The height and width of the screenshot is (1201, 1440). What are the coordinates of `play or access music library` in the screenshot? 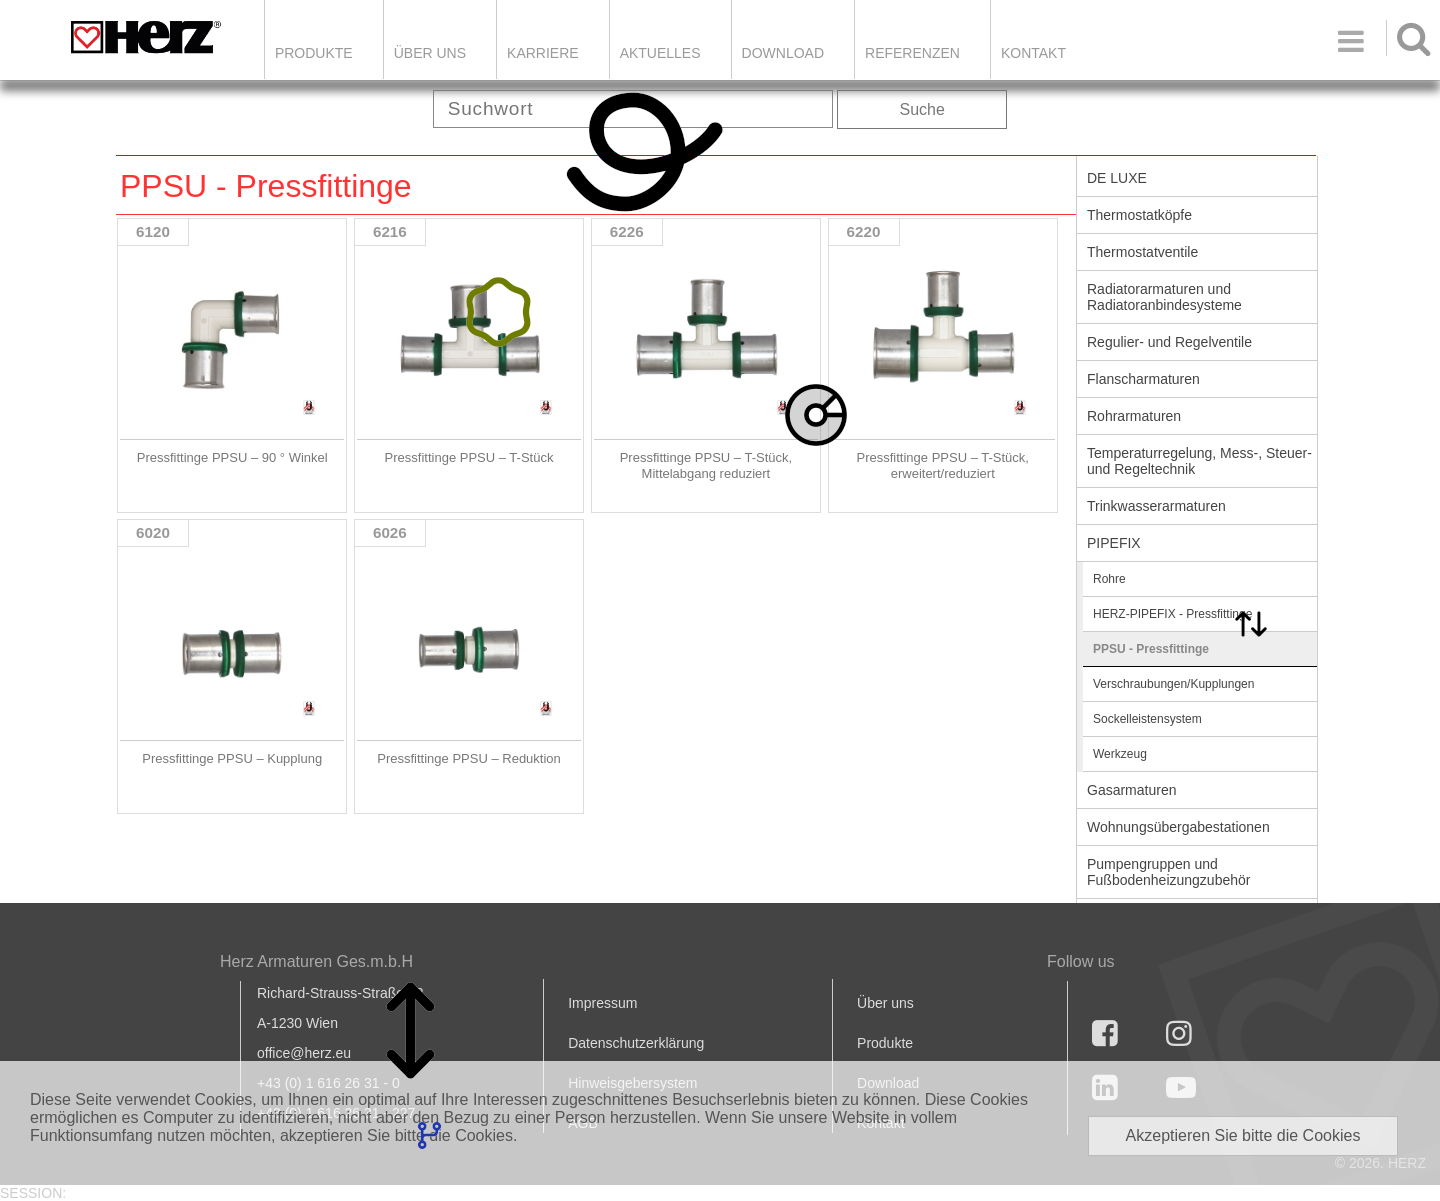 It's located at (816, 415).